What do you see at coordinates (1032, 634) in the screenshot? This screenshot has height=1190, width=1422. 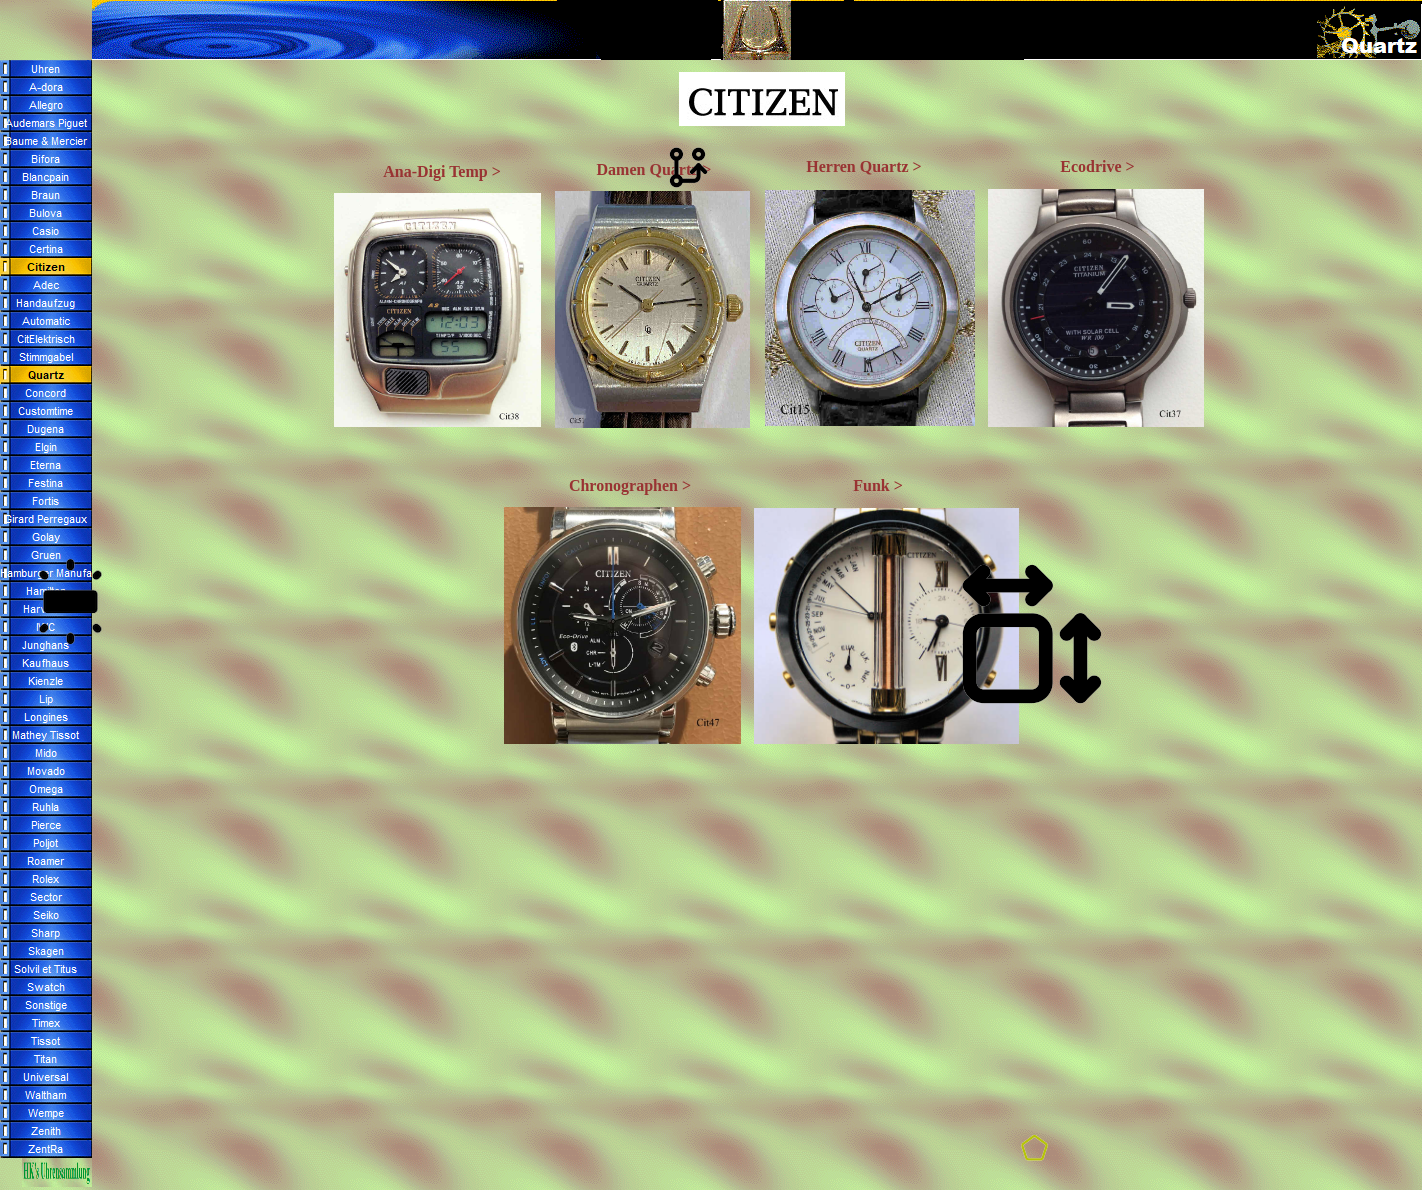 I see `adjust element dimensions` at bounding box center [1032, 634].